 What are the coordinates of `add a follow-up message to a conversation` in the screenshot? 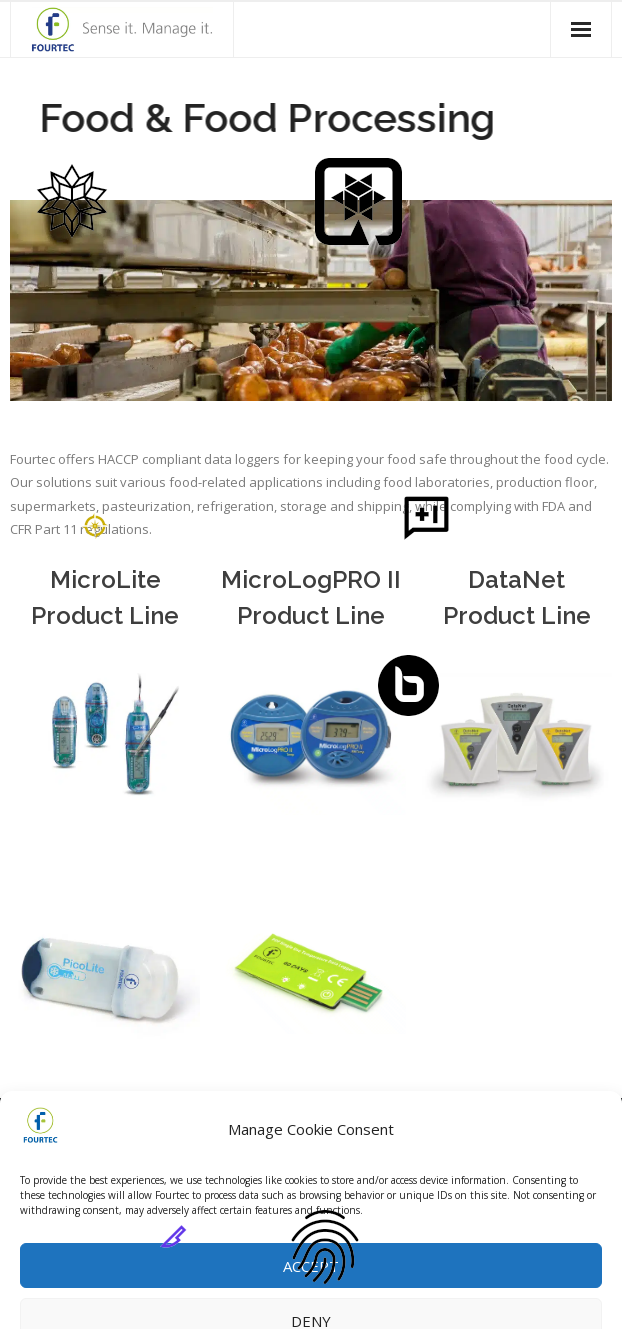 It's located at (426, 516).